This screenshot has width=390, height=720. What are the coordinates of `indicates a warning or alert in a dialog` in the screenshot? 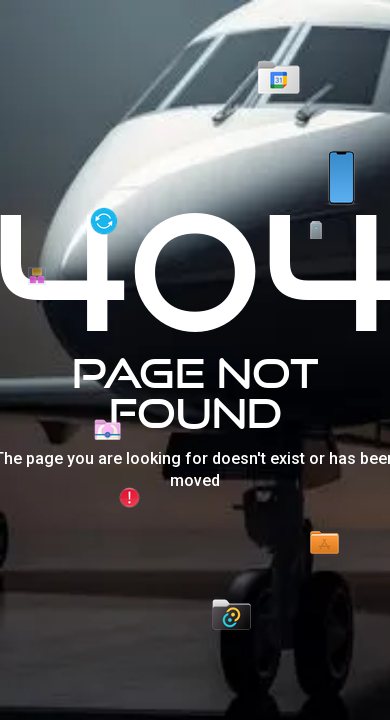 It's located at (129, 497).